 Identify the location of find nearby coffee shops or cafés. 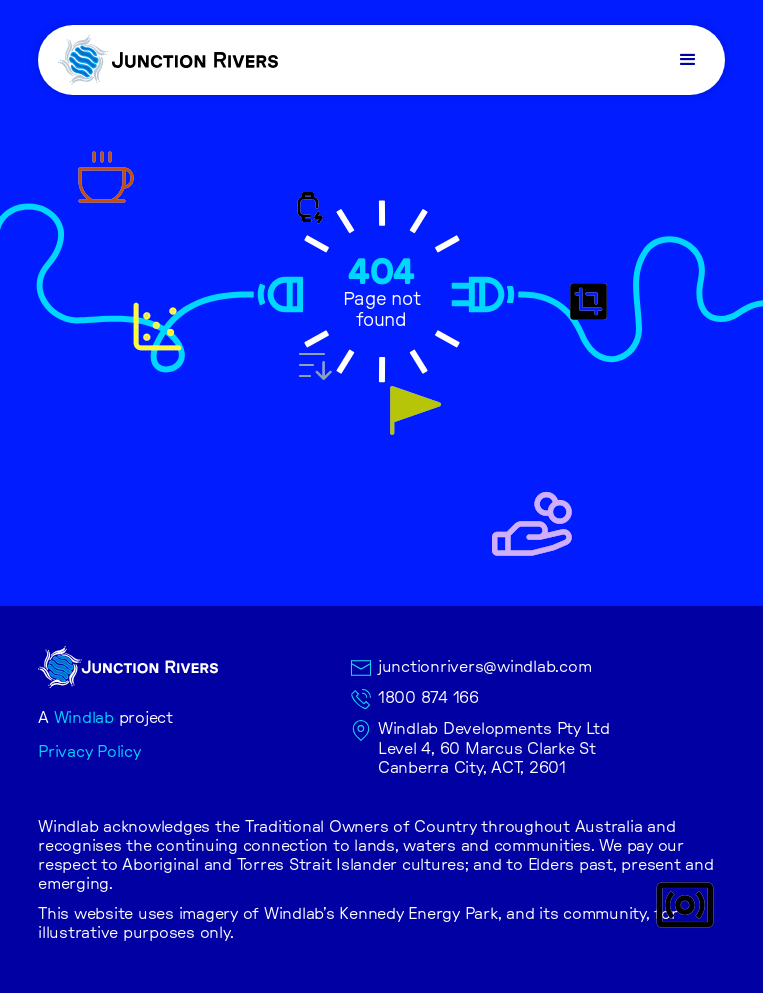
(104, 179).